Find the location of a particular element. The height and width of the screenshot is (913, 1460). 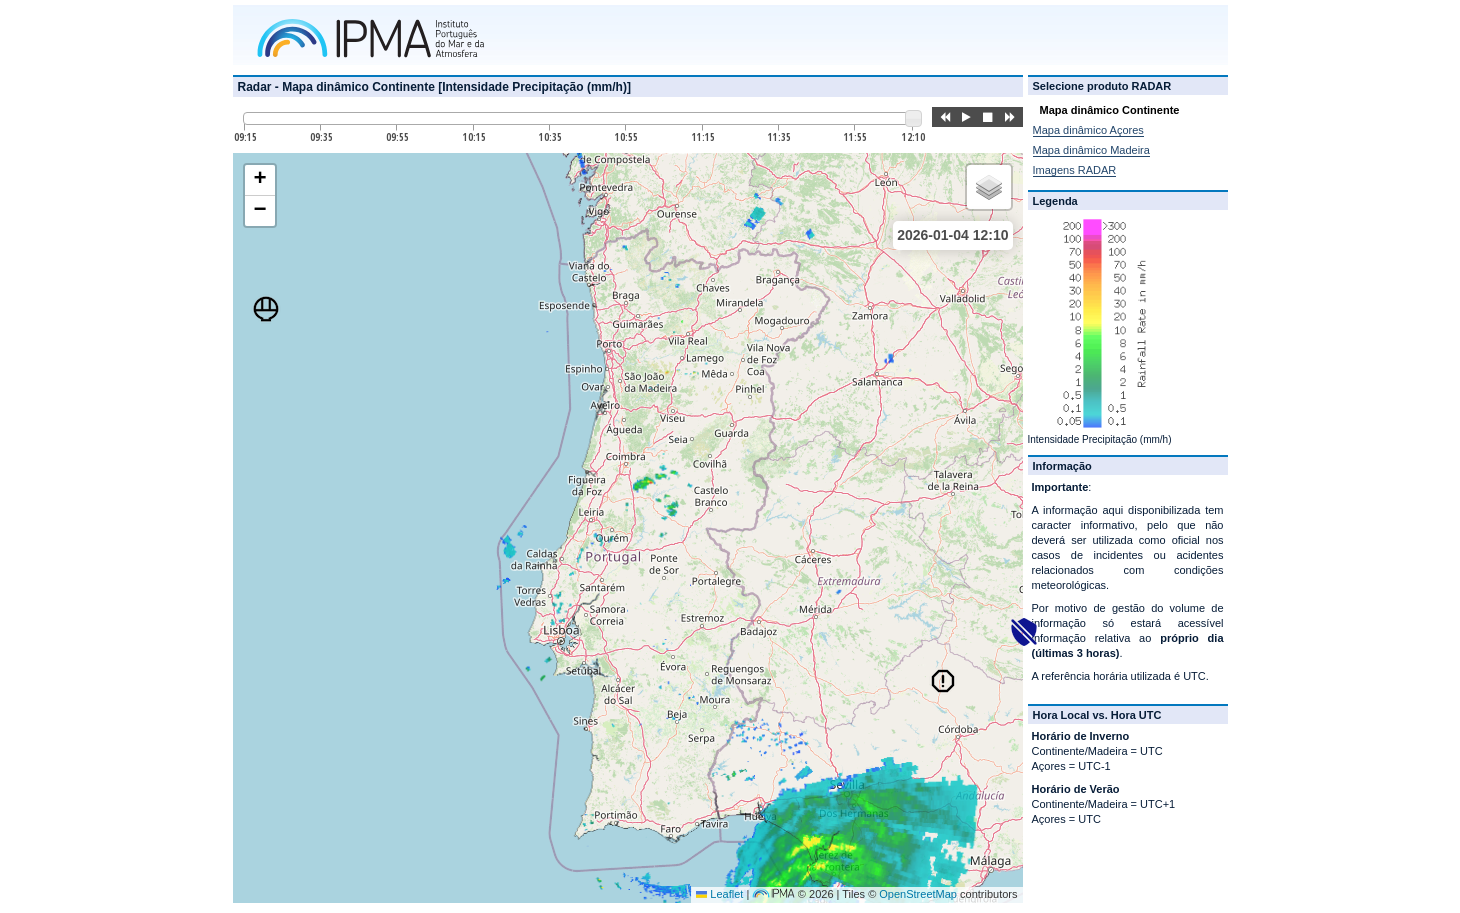

browse asian cuisine or rice dishes is located at coordinates (266, 309).